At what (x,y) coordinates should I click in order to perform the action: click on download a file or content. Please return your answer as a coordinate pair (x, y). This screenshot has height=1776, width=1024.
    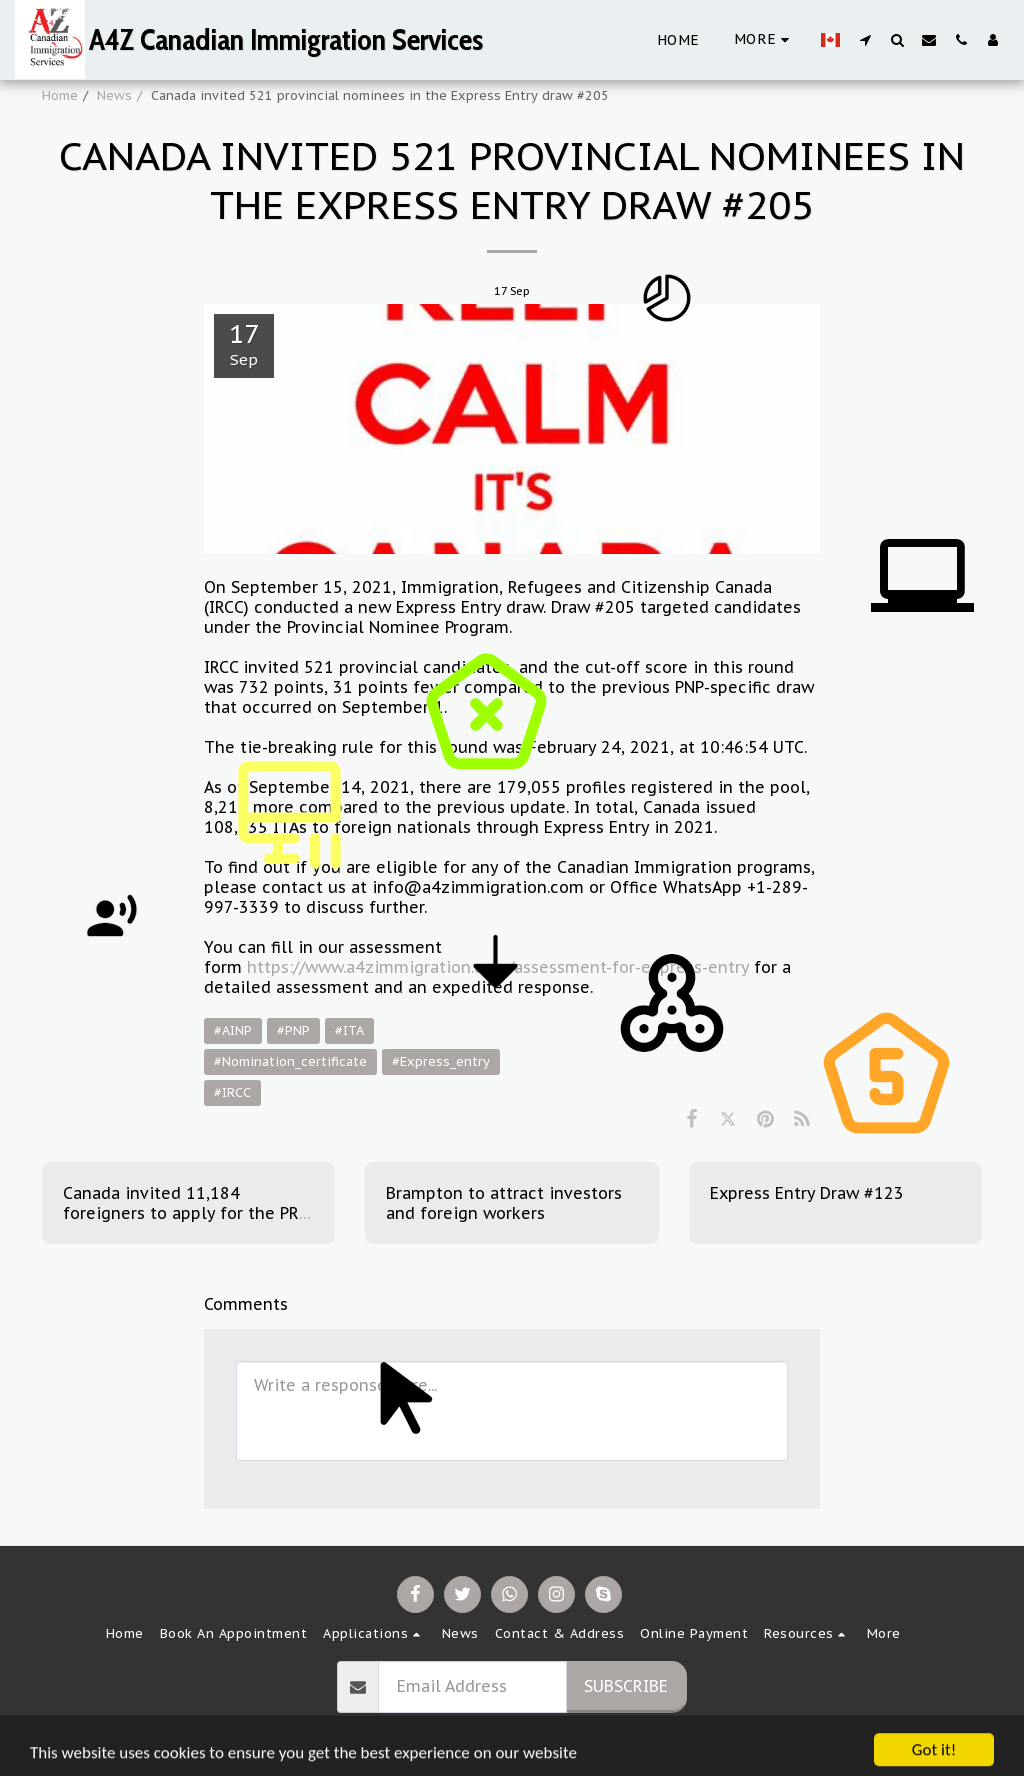
    Looking at the image, I should click on (495, 961).